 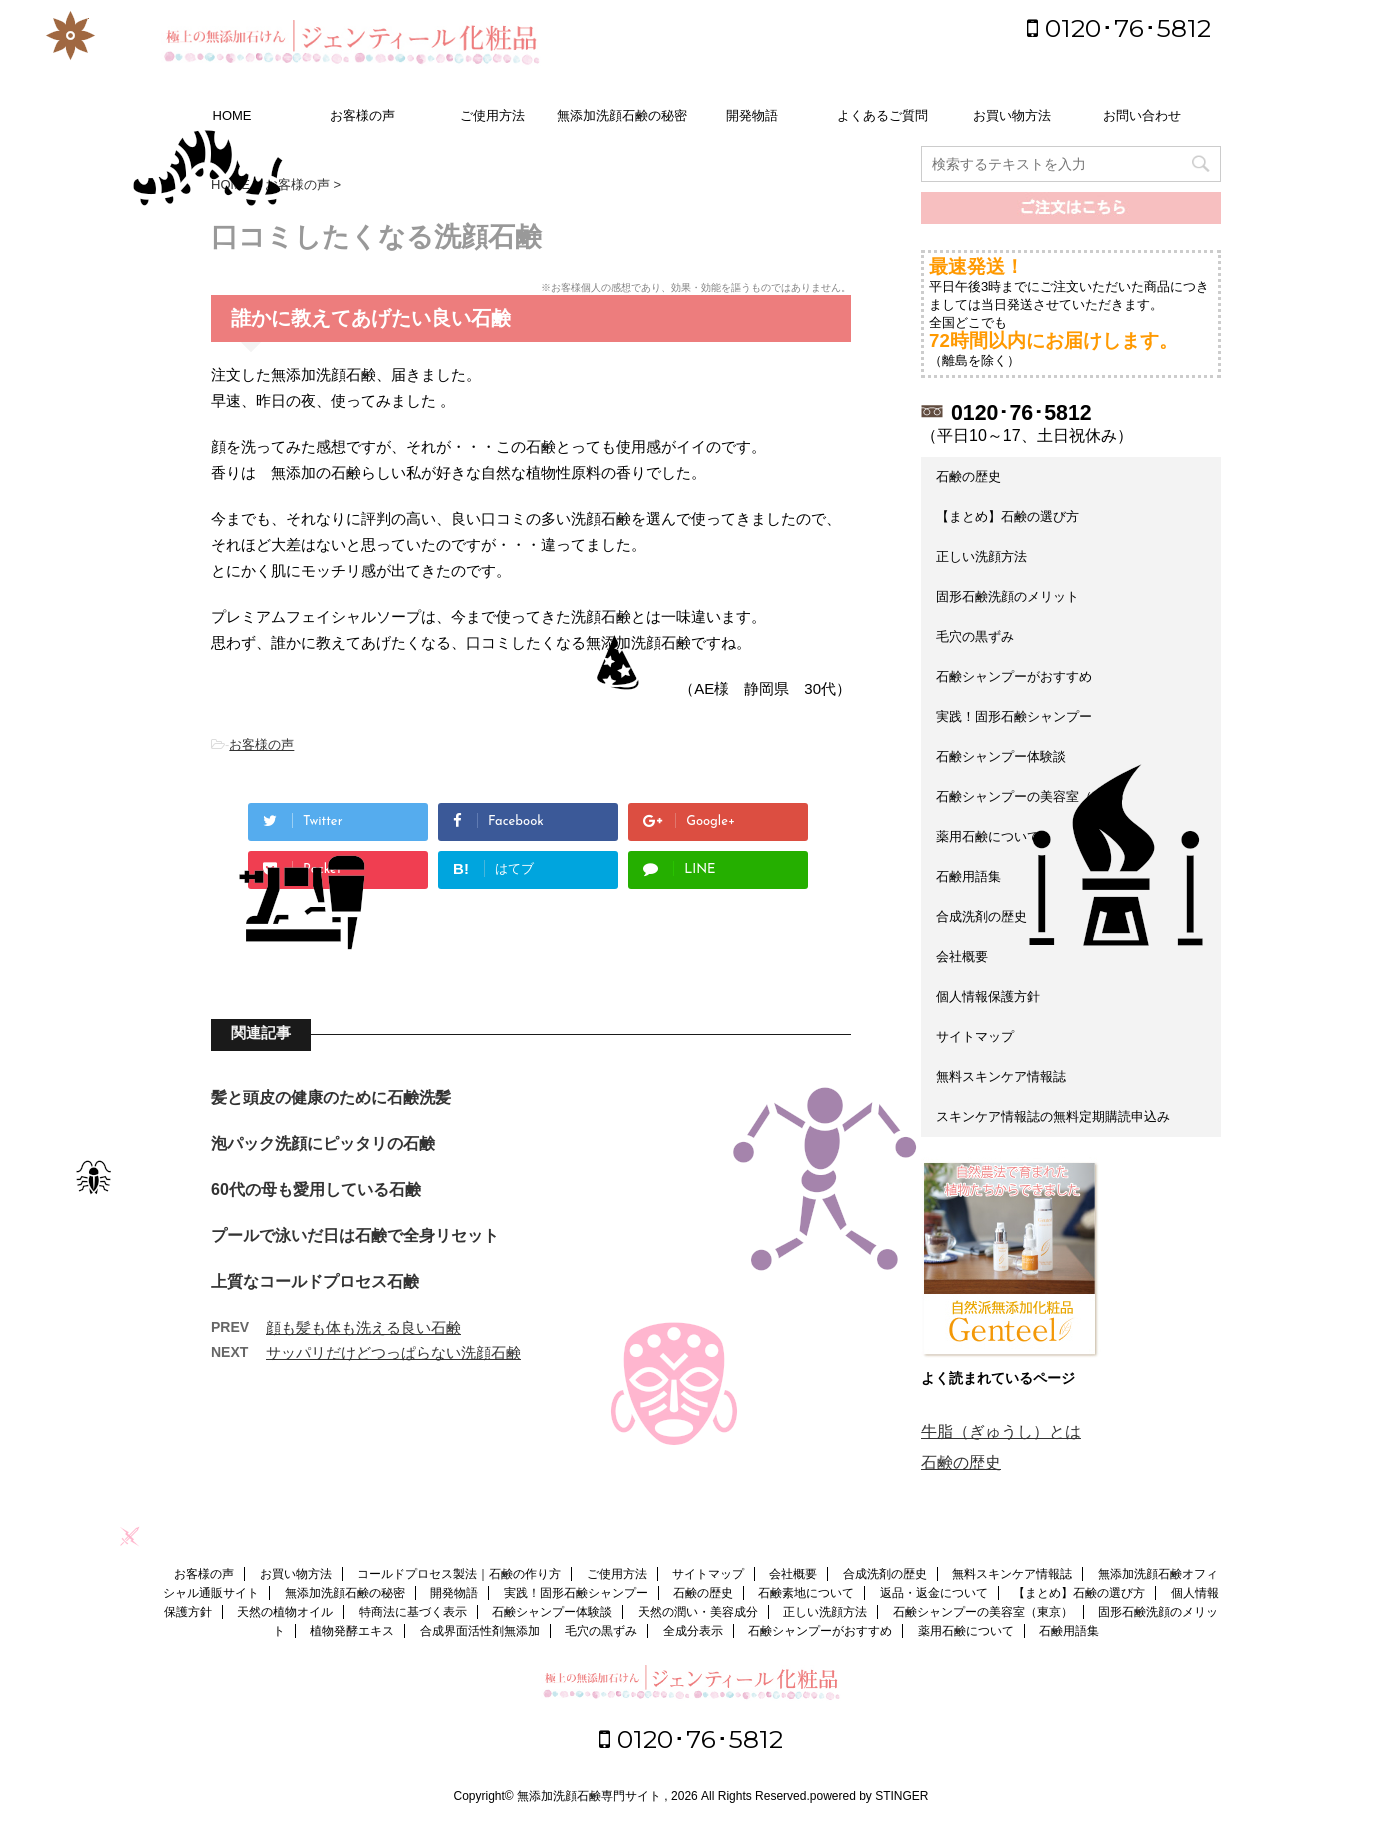 What do you see at coordinates (70, 35) in the screenshot?
I see `decorative badge or achievement icon` at bounding box center [70, 35].